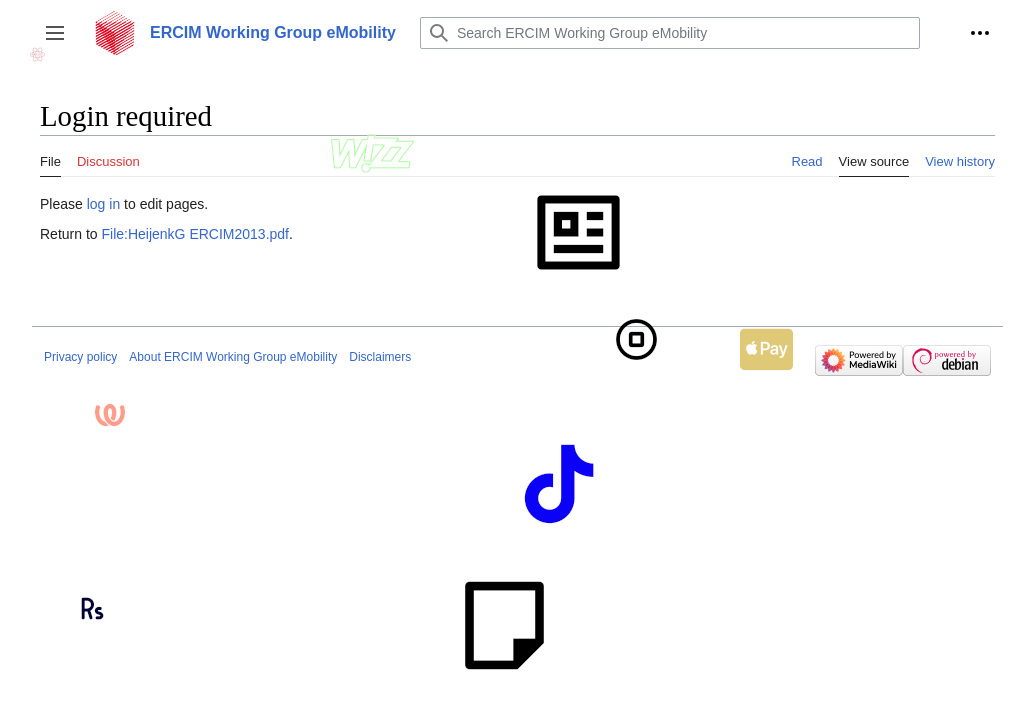  What do you see at coordinates (92, 608) in the screenshot?
I see `indicates price or payment amount in Indian rupees` at bounding box center [92, 608].